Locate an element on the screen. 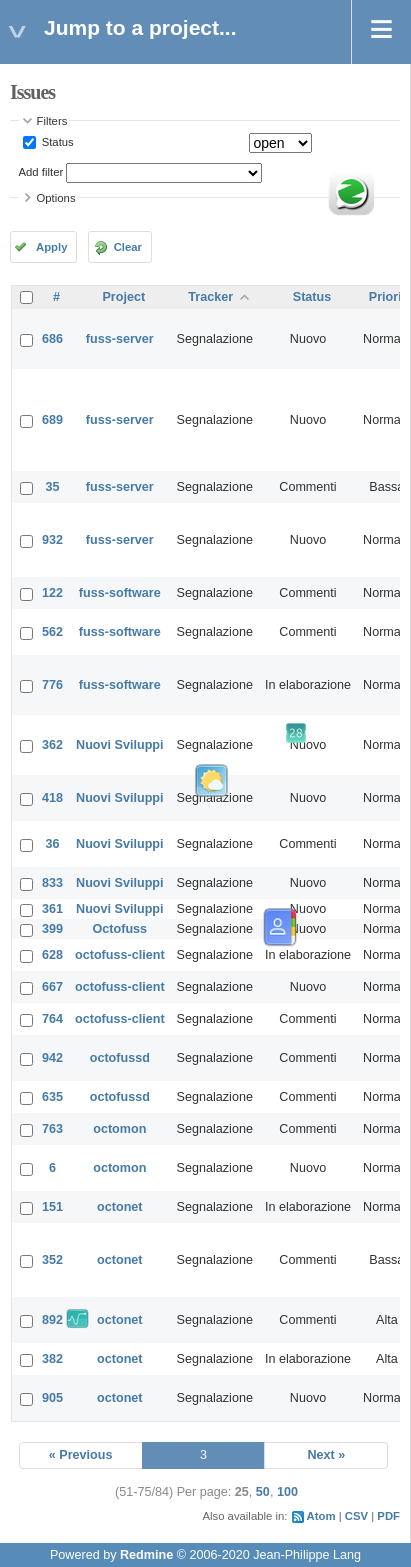  open the address book application is located at coordinates (280, 927).